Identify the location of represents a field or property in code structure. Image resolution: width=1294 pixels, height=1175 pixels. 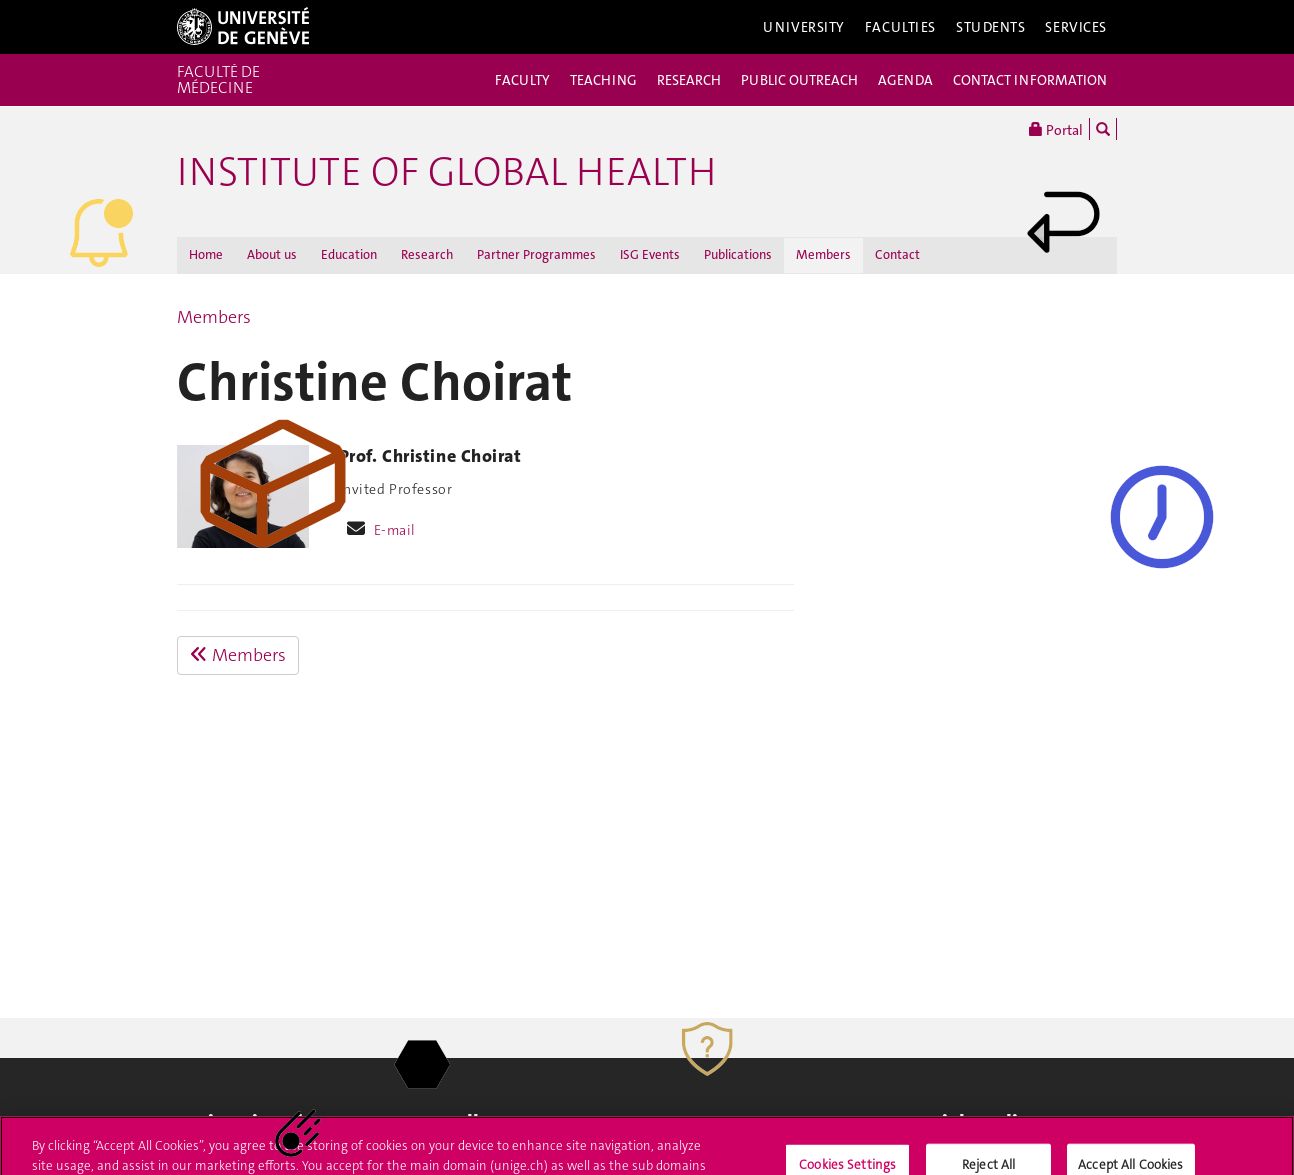
(273, 482).